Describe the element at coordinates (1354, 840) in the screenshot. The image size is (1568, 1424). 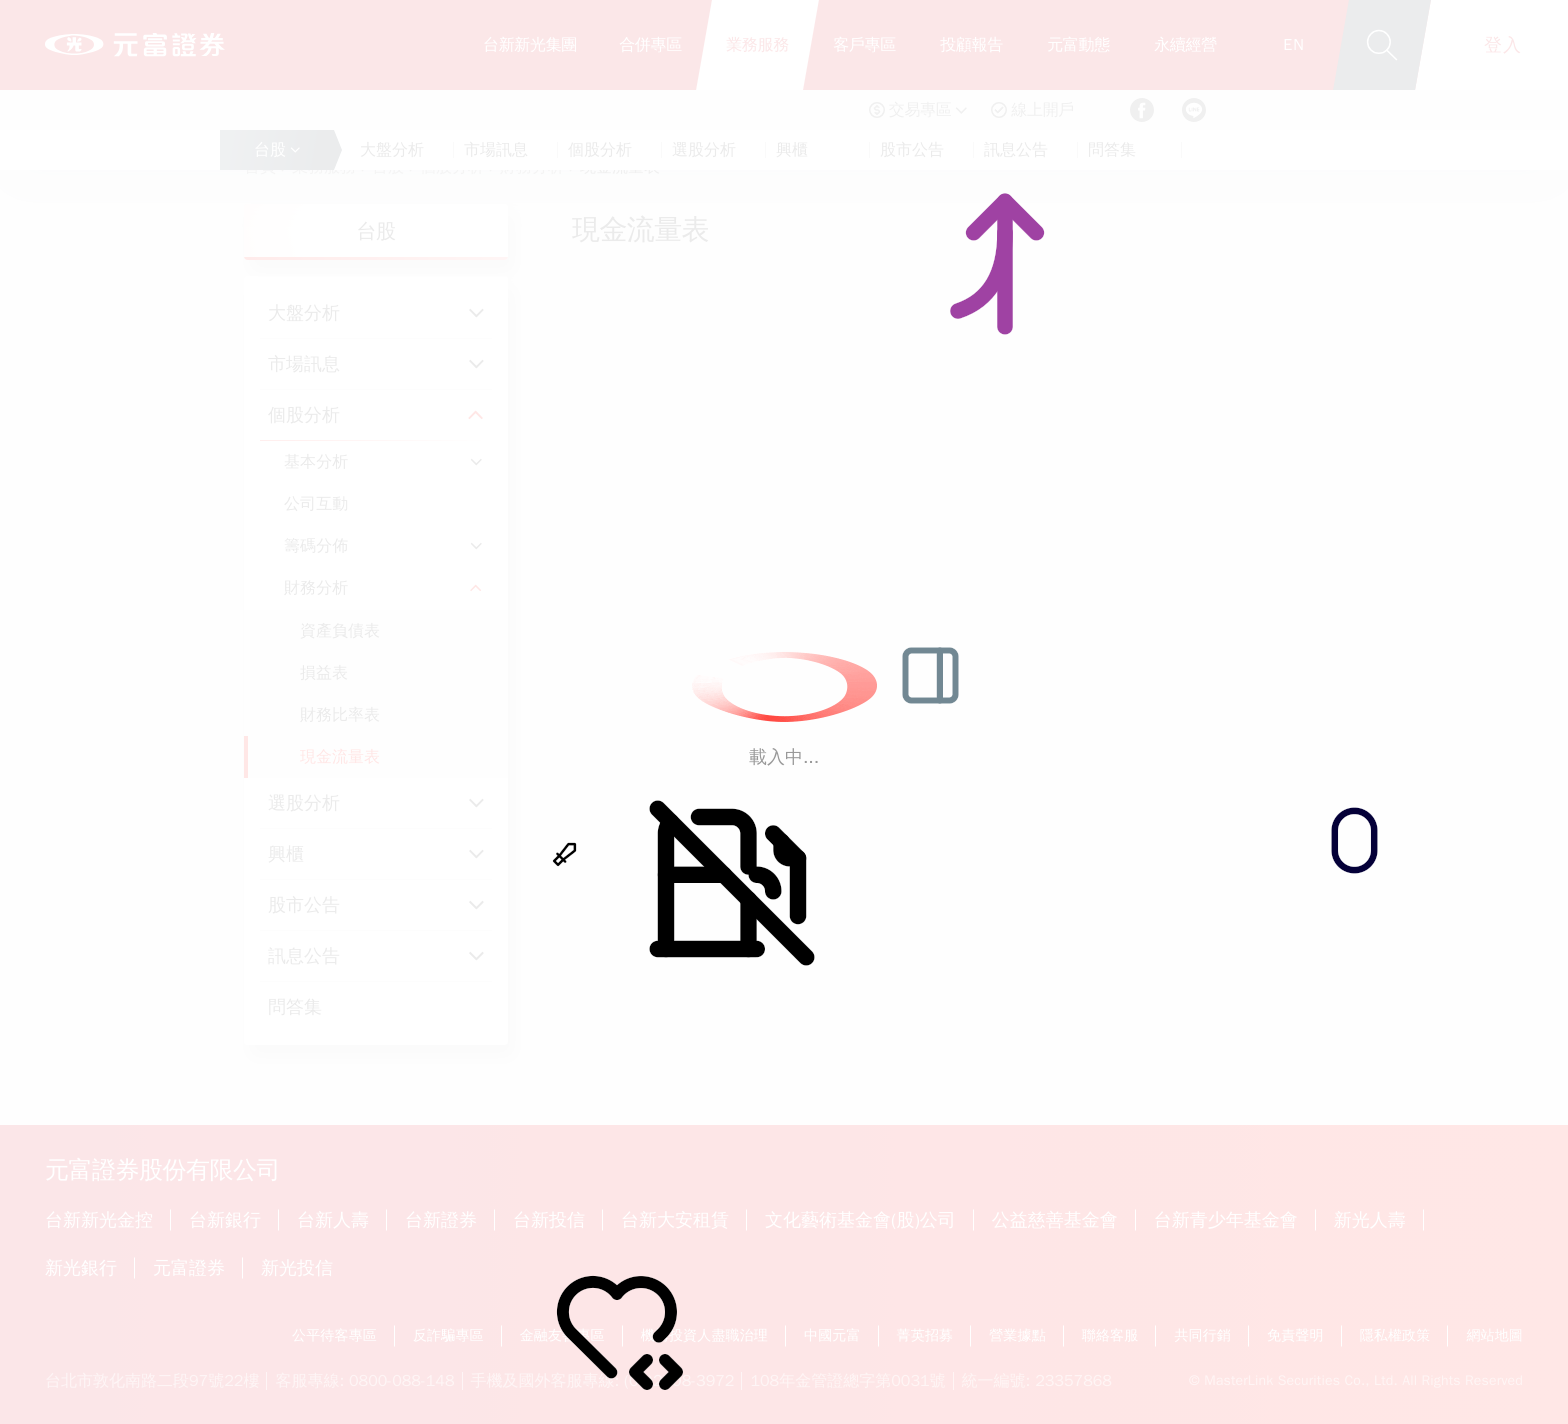
I see `access medication or pharmacy features` at that location.